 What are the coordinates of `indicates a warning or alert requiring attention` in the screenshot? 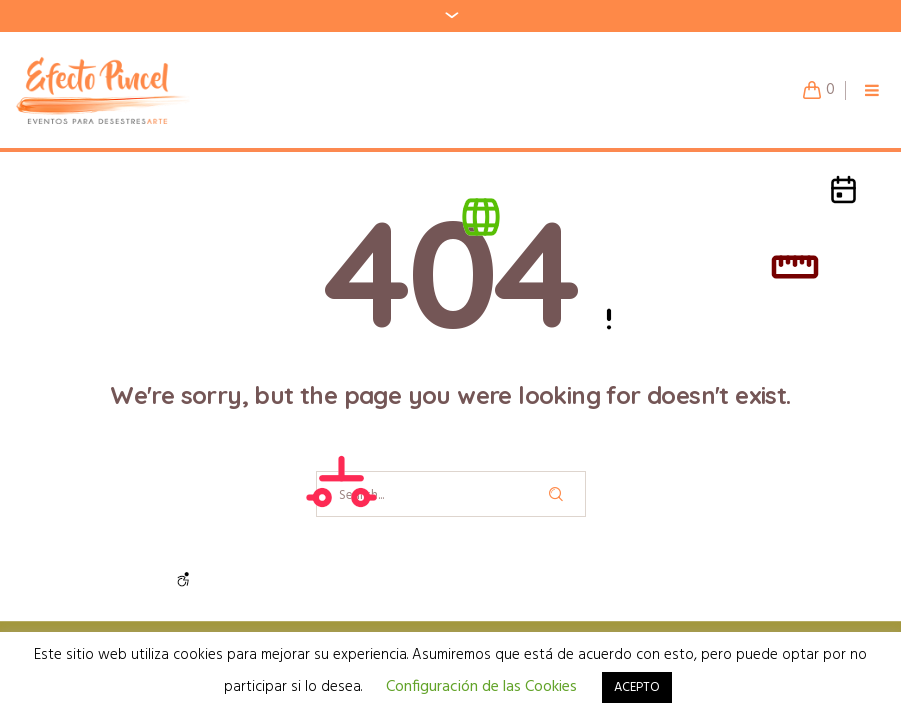 It's located at (609, 319).